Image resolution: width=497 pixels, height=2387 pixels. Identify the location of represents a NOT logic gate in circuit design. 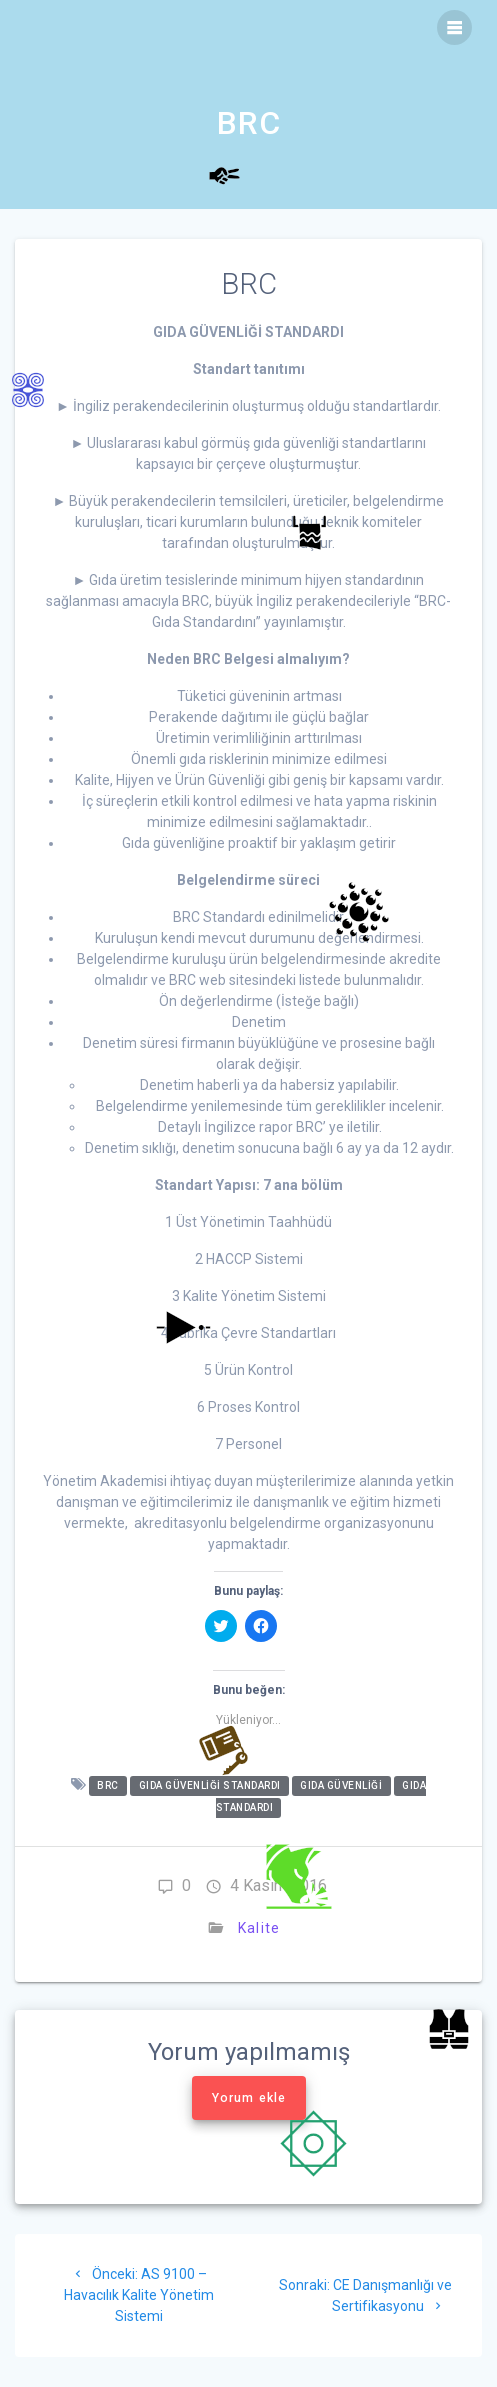
(183, 1327).